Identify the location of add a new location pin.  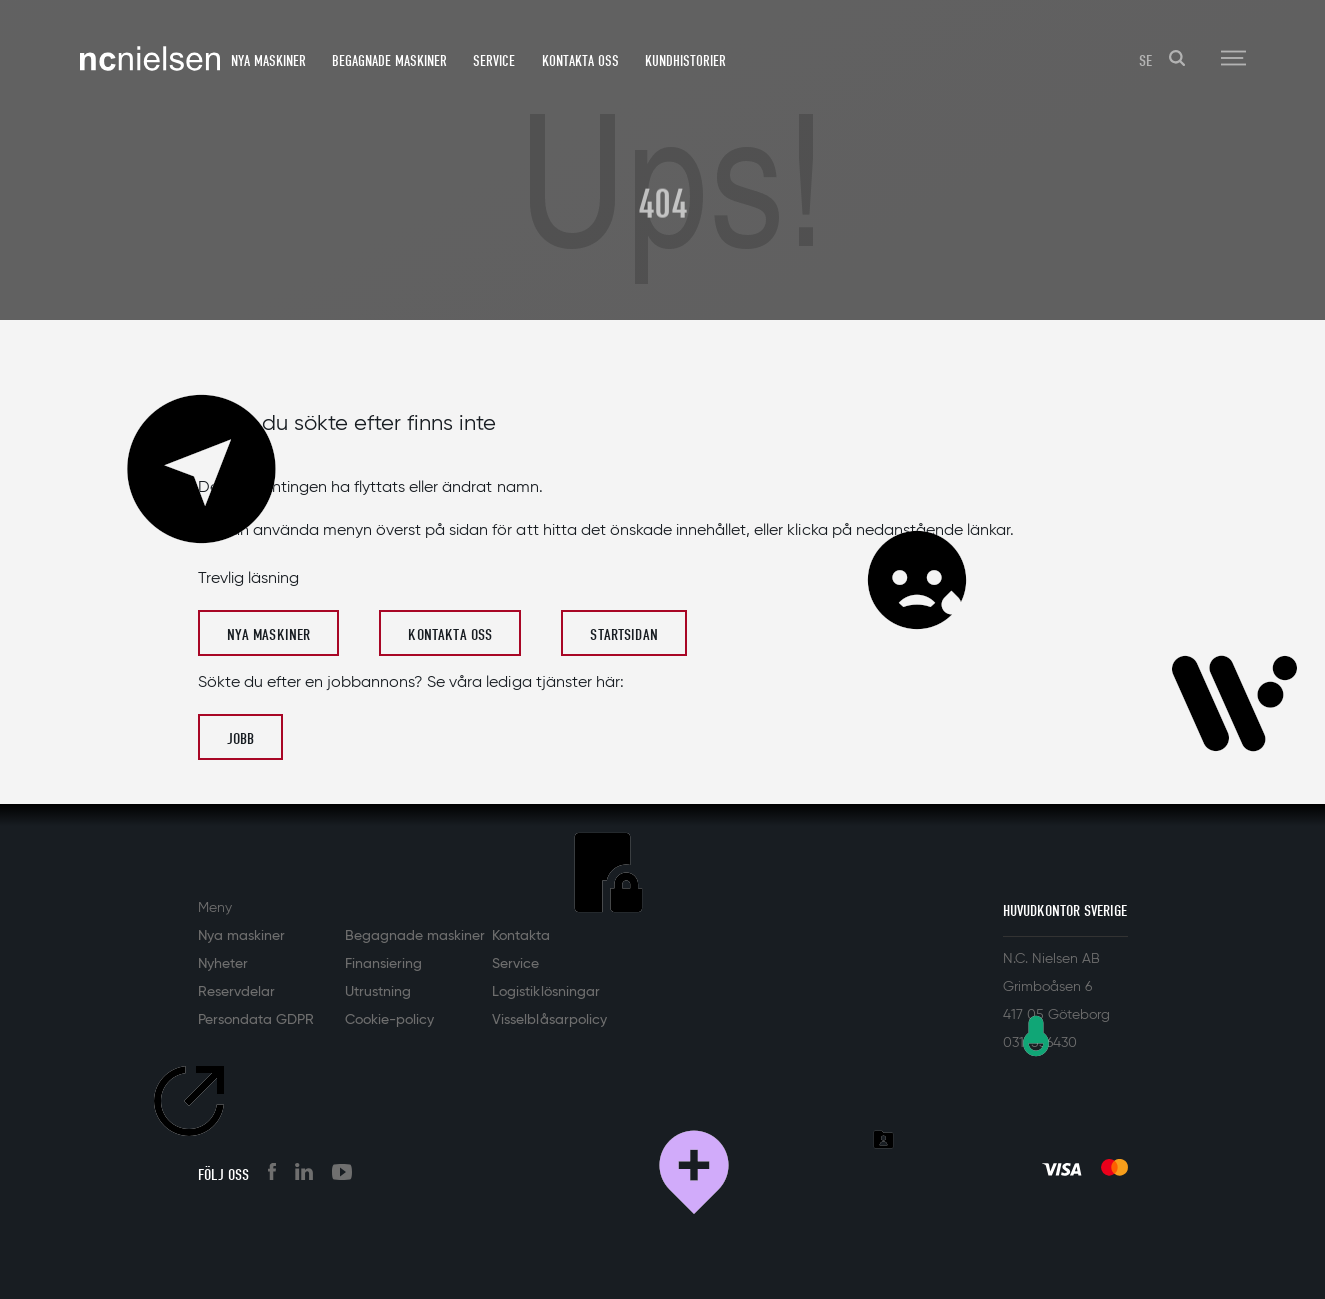
(694, 1169).